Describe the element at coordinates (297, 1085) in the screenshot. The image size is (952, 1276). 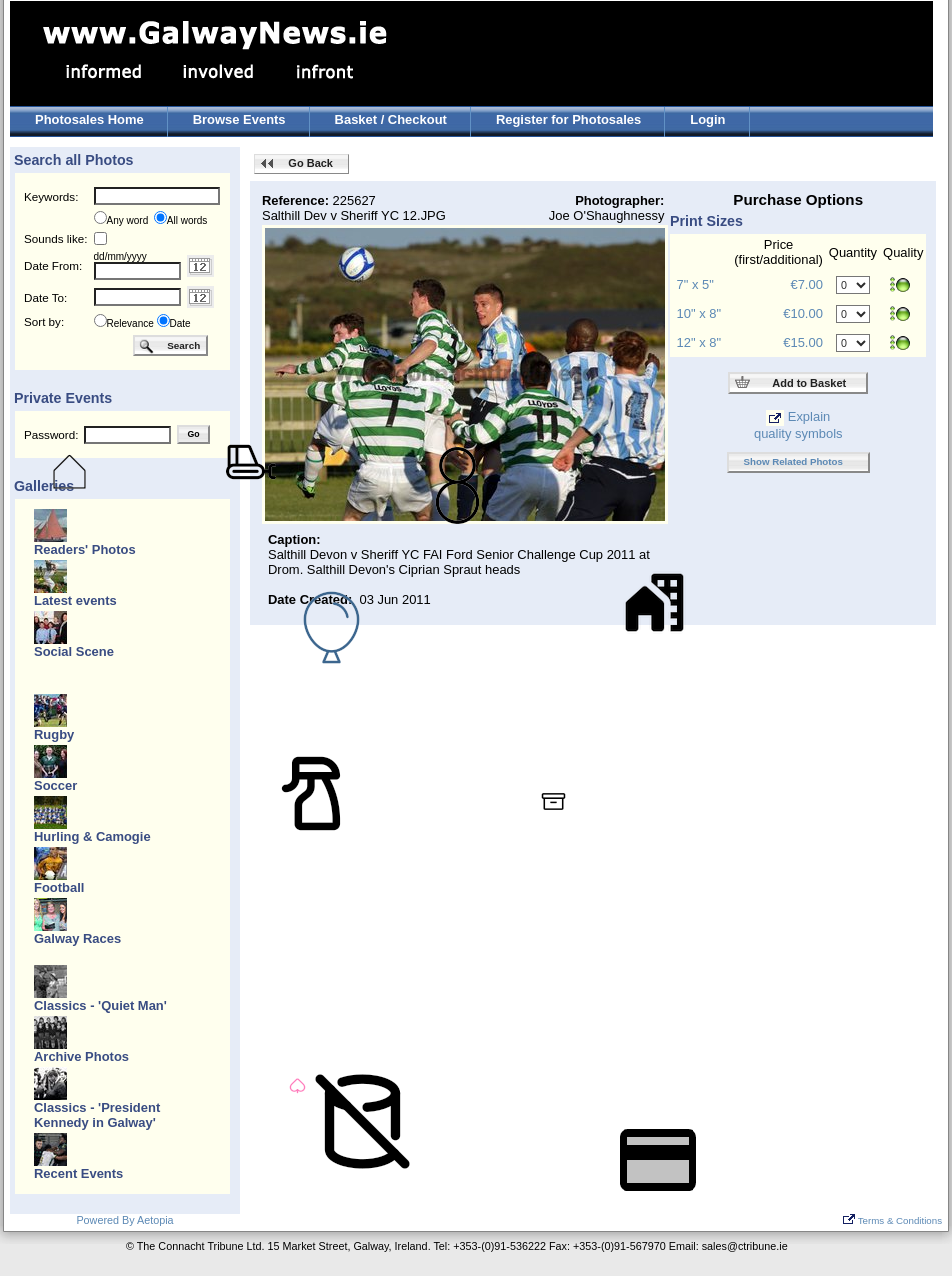
I see `spade suit symbol for card games` at that location.